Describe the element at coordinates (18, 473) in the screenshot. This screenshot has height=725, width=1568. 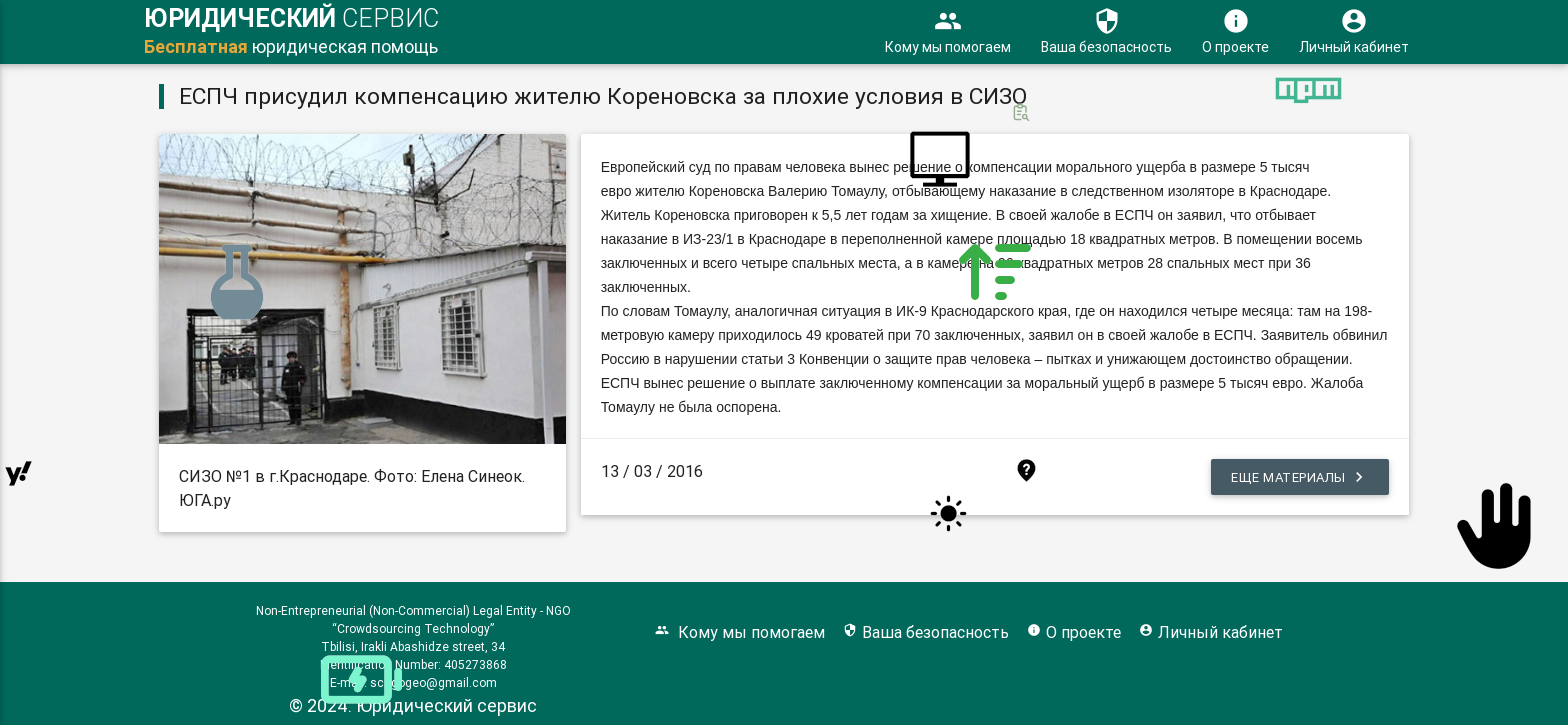
I see `open yahoo app or website` at that location.